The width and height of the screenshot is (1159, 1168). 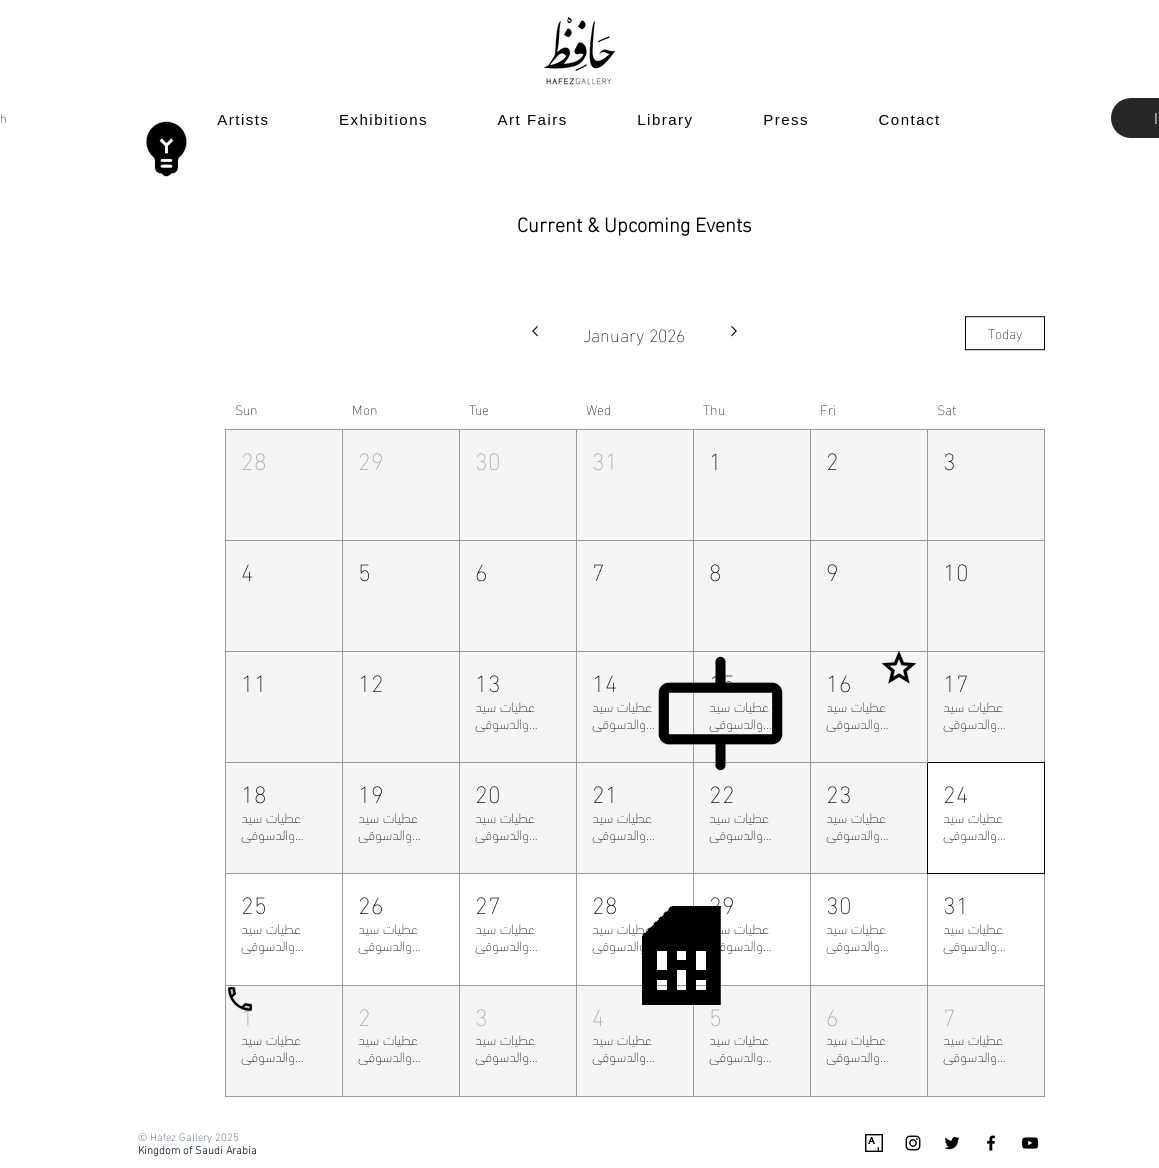 What do you see at coordinates (240, 999) in the screenshot?
I see `make a phone call` at bounding box center [240, 999].